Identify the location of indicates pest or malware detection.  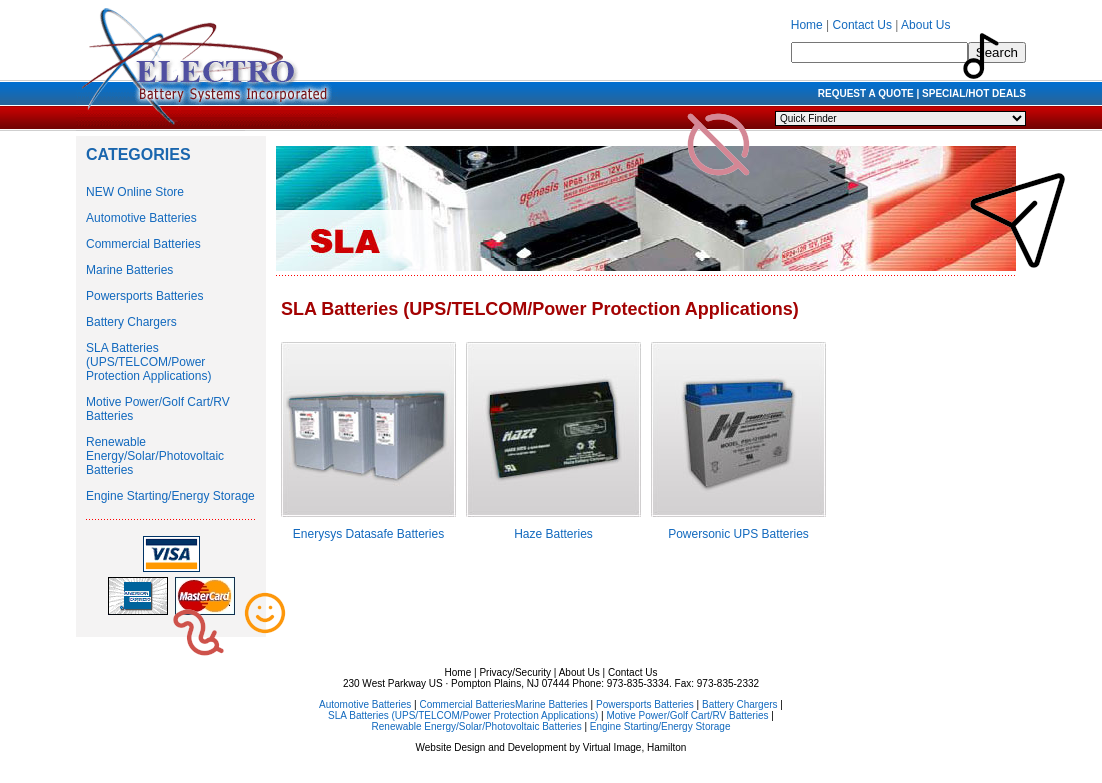
(198, 632).